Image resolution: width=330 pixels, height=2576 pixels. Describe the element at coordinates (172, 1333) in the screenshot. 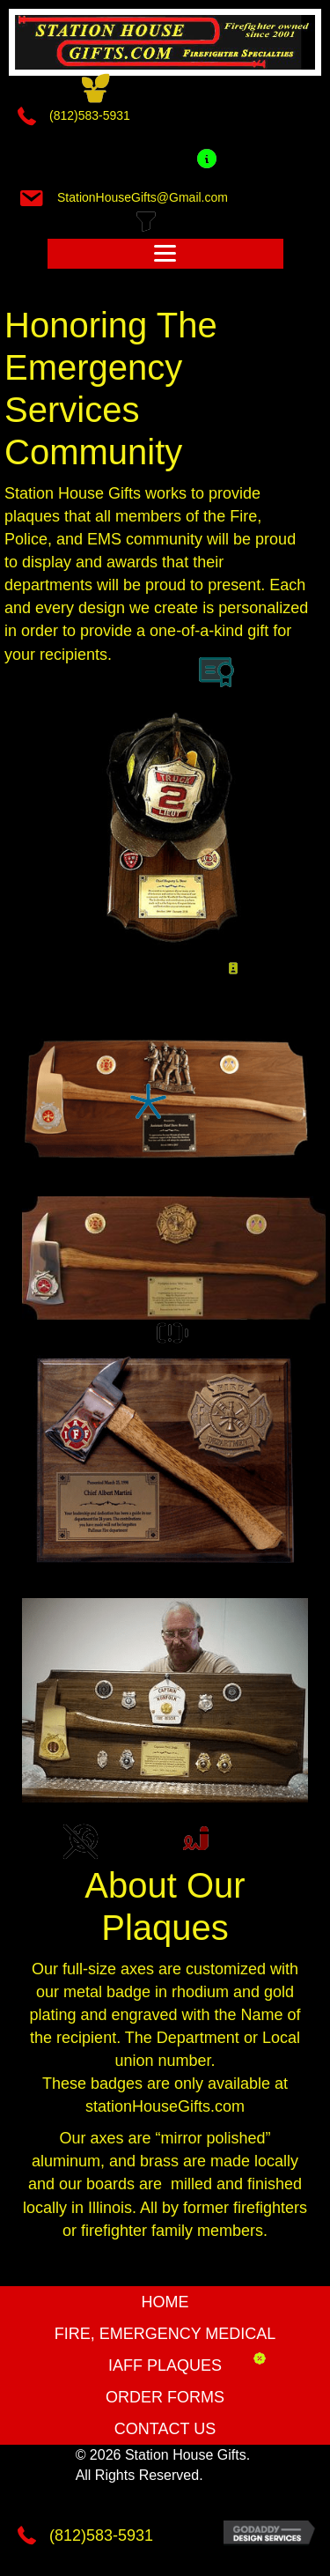

I see `indicates low battery warning` at that location.